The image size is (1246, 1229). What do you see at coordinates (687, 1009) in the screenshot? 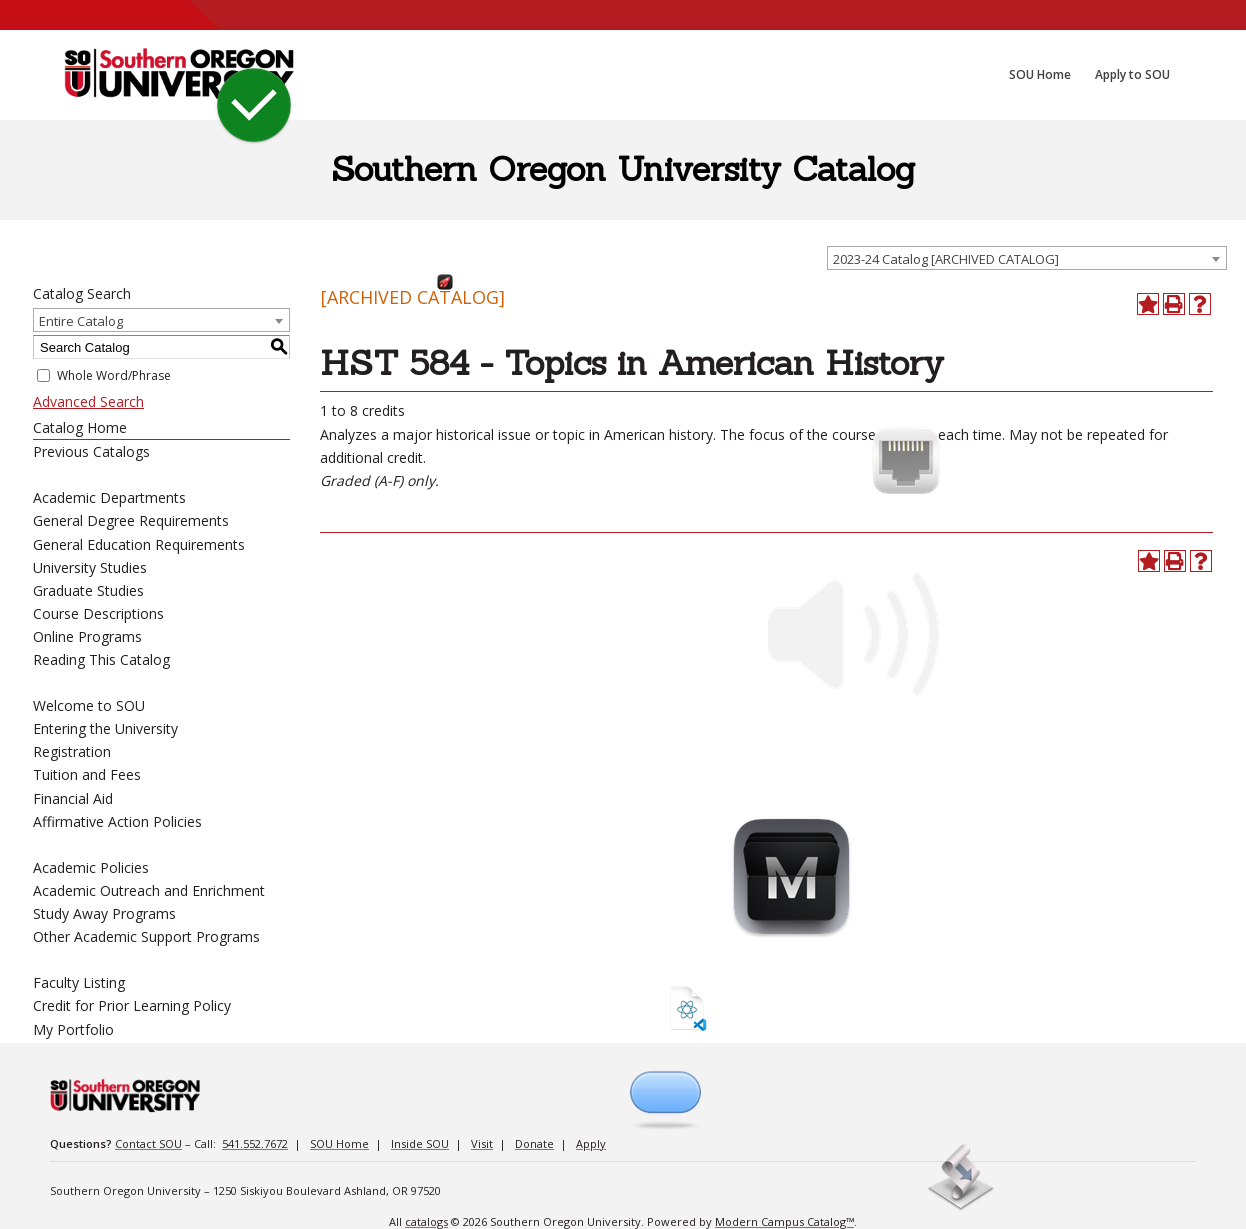
I see `open a React JavaScript file` at bounding box center [687, 1009].